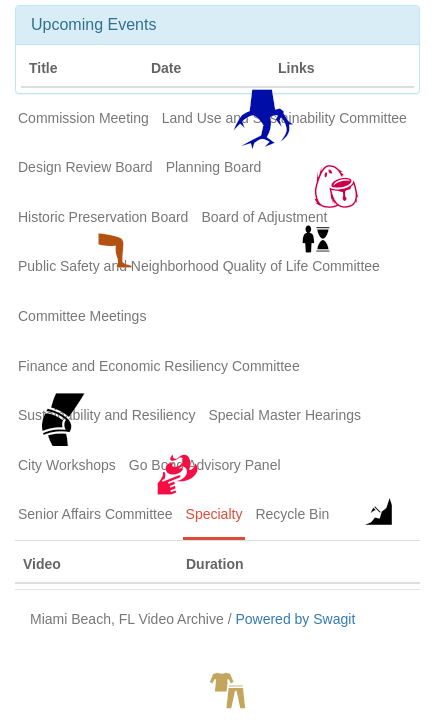  What do you see at coordinates (177, 474) in the screenshot?
I see `indicates a "hot" or trending item` at bounding box center [177, 474].